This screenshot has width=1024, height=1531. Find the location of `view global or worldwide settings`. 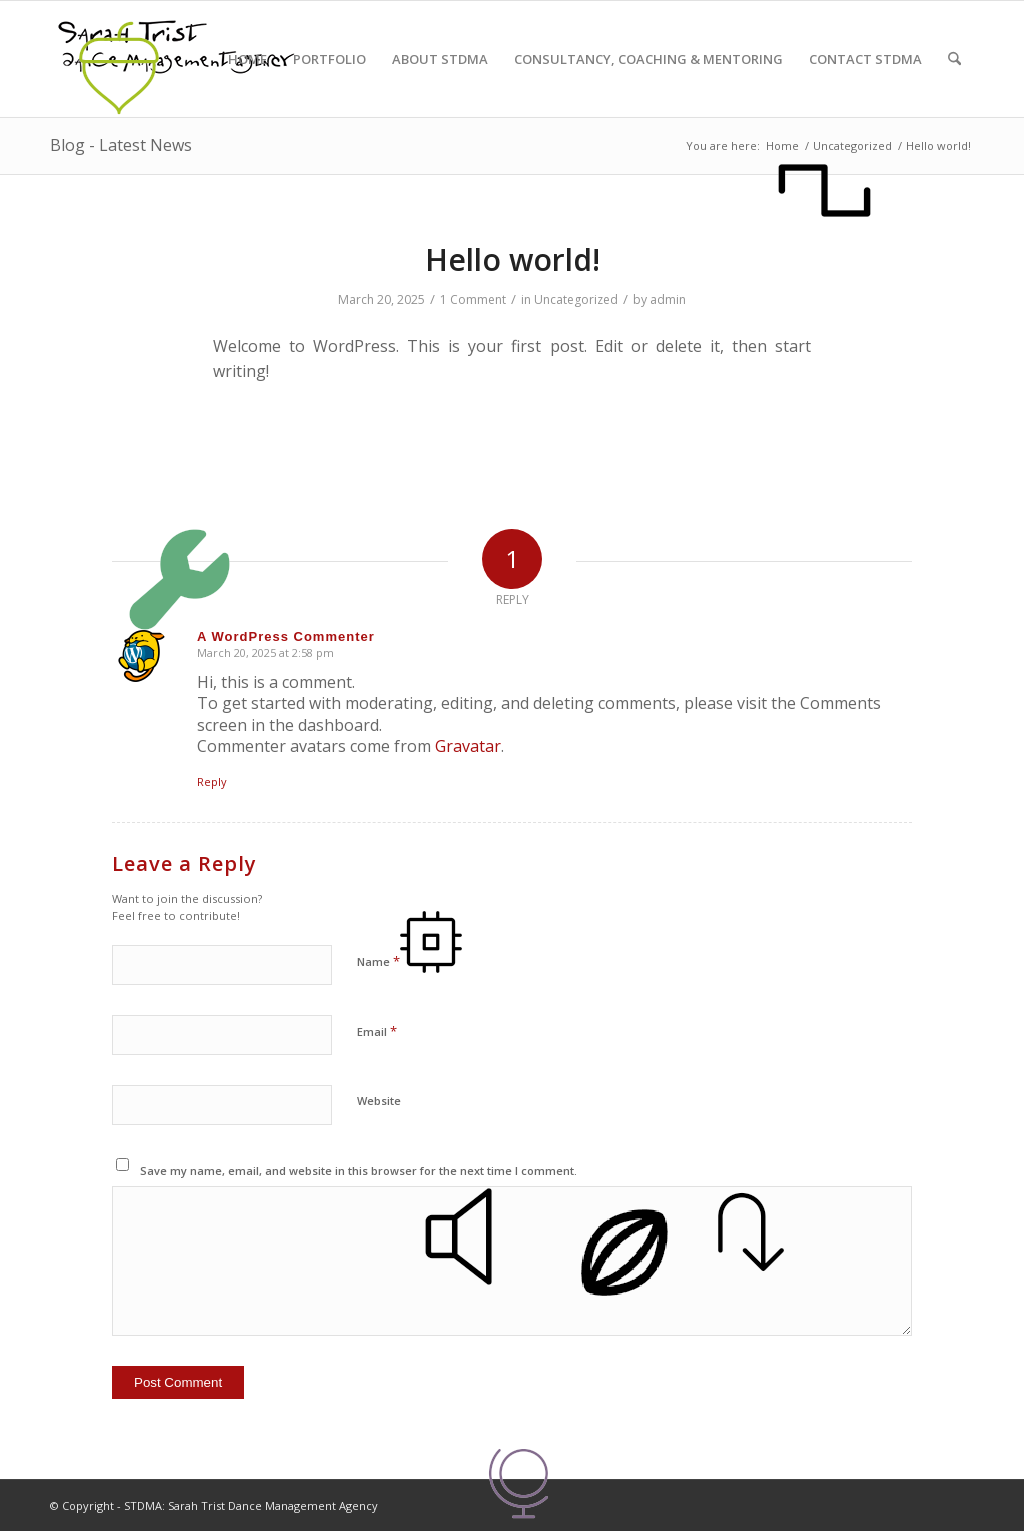

view global or worldwide settings is located at coordinates (521, 1481).